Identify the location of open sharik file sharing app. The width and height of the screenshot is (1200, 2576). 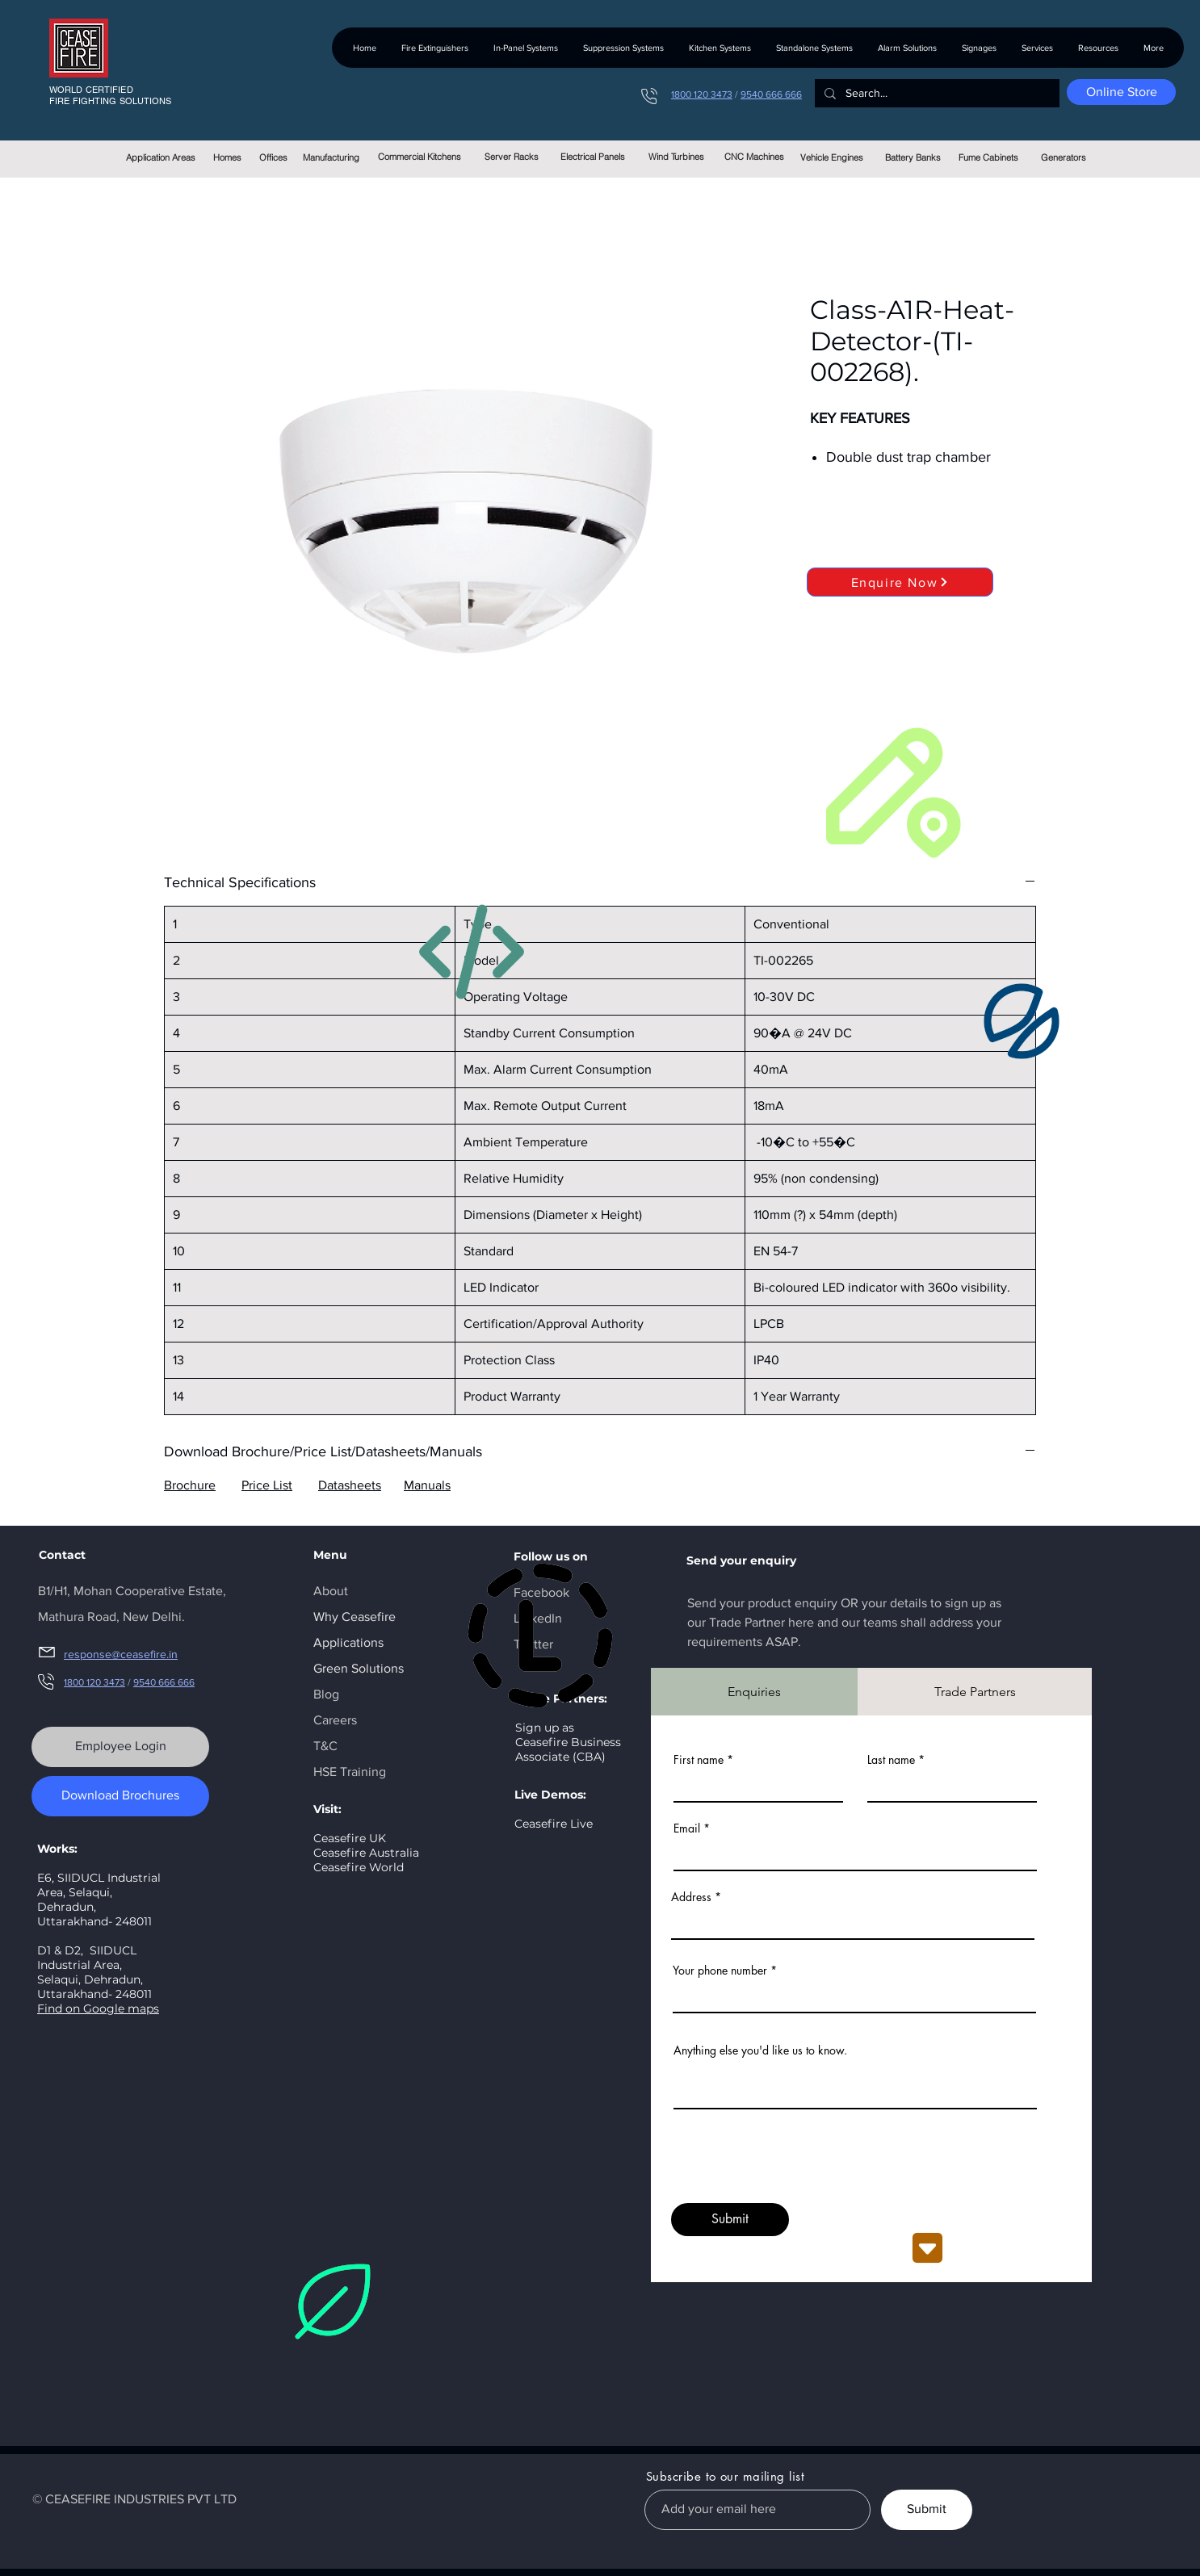
(1022, 1021).